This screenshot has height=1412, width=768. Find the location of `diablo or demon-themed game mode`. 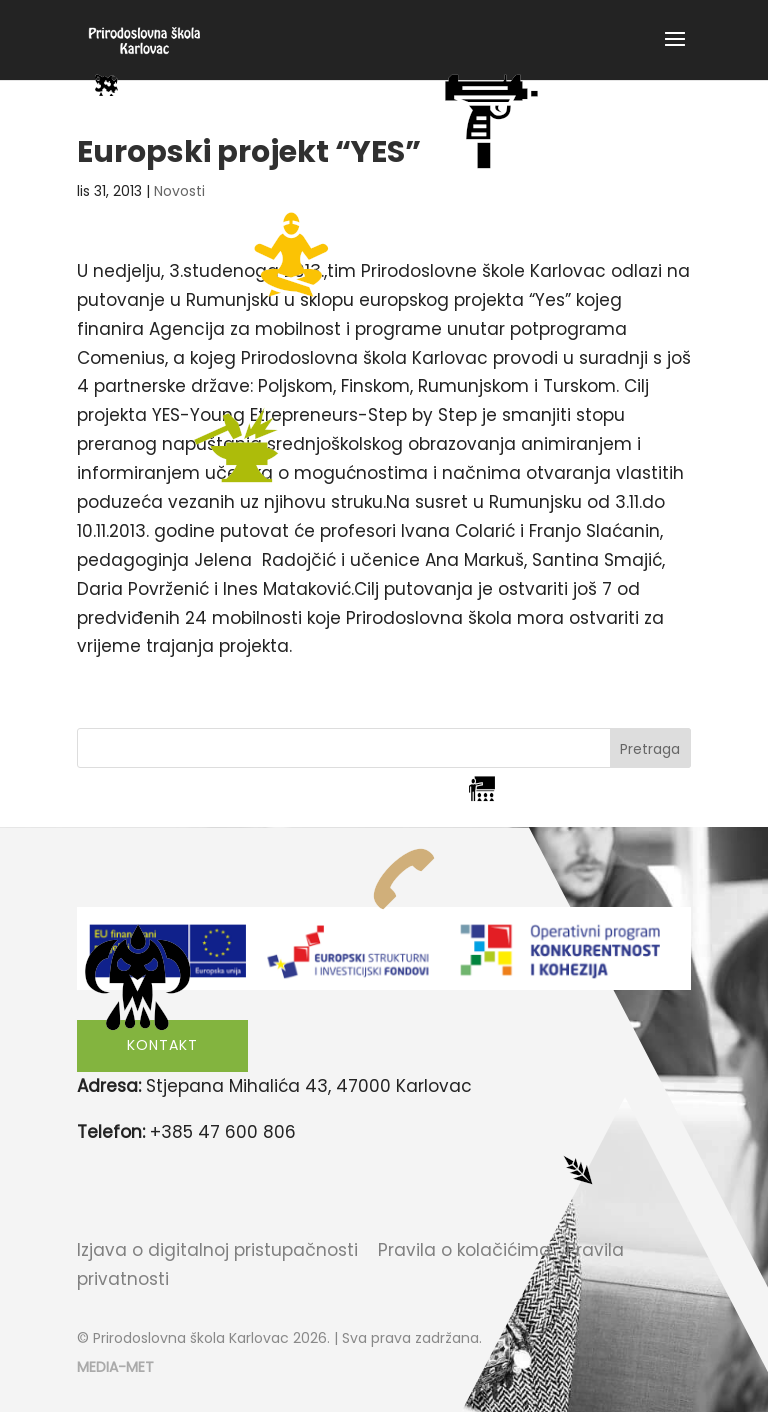

diablo or demon-themed game mode is located at coordinates (138, 978).